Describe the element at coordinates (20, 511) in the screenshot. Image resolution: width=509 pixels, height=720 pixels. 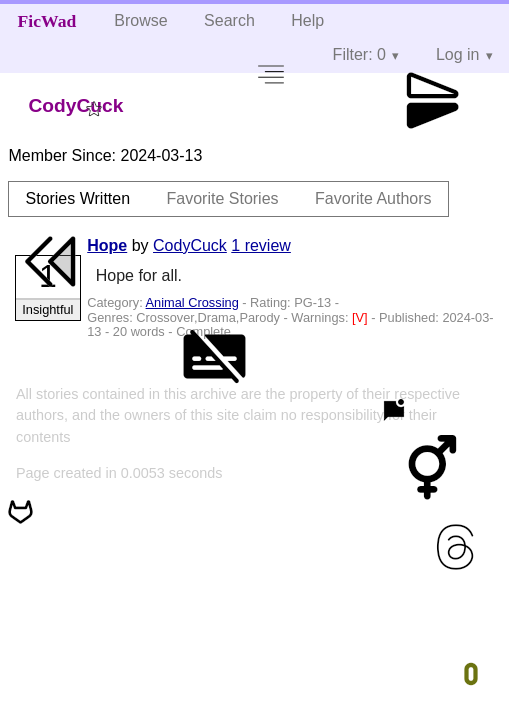
I see `open gitlab repository` at that location.